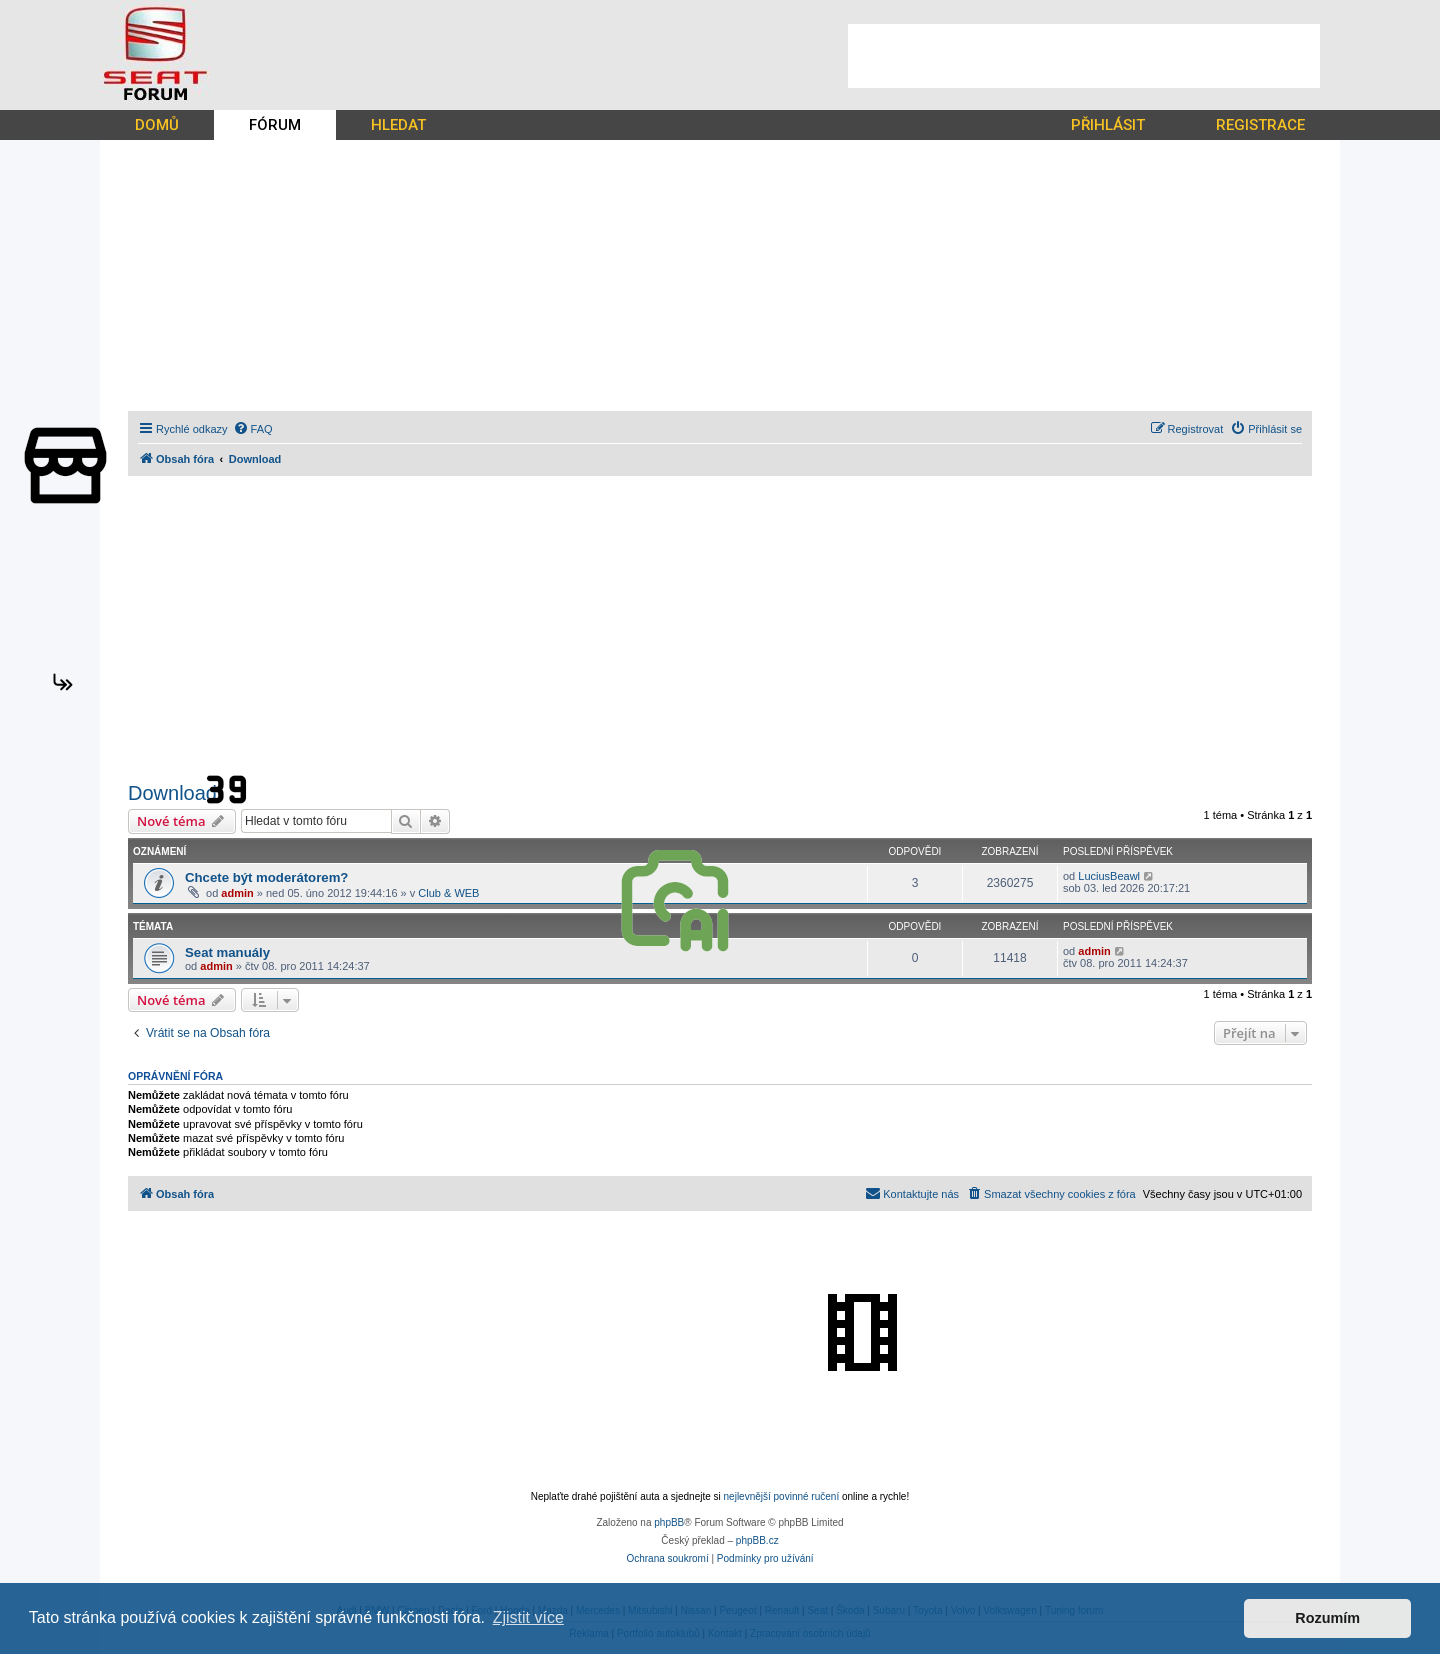 Image resolution: width=1440 pixels, height=1654 pixels. Describe the element at coordinates (65, 465) in the screenshot. I see `access the online store or marketplace` at that location.